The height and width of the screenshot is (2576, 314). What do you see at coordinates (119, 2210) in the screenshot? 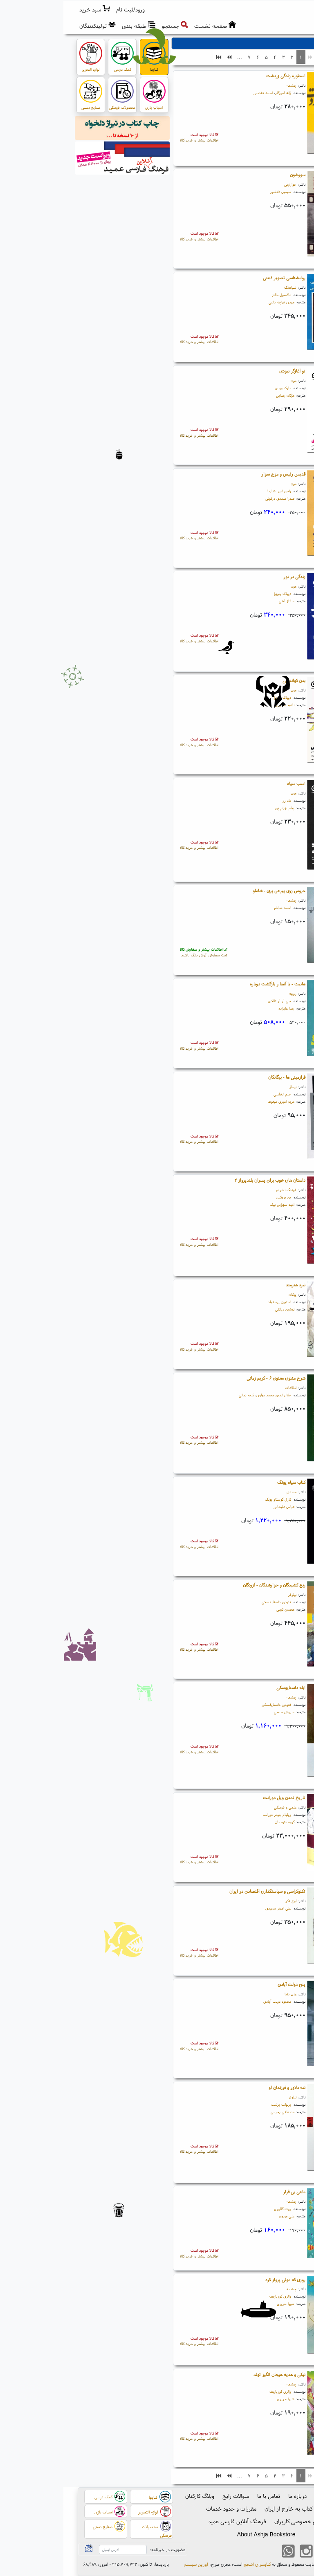
I see `empty inventory slot for container items` at bounding box center [119, 2210].